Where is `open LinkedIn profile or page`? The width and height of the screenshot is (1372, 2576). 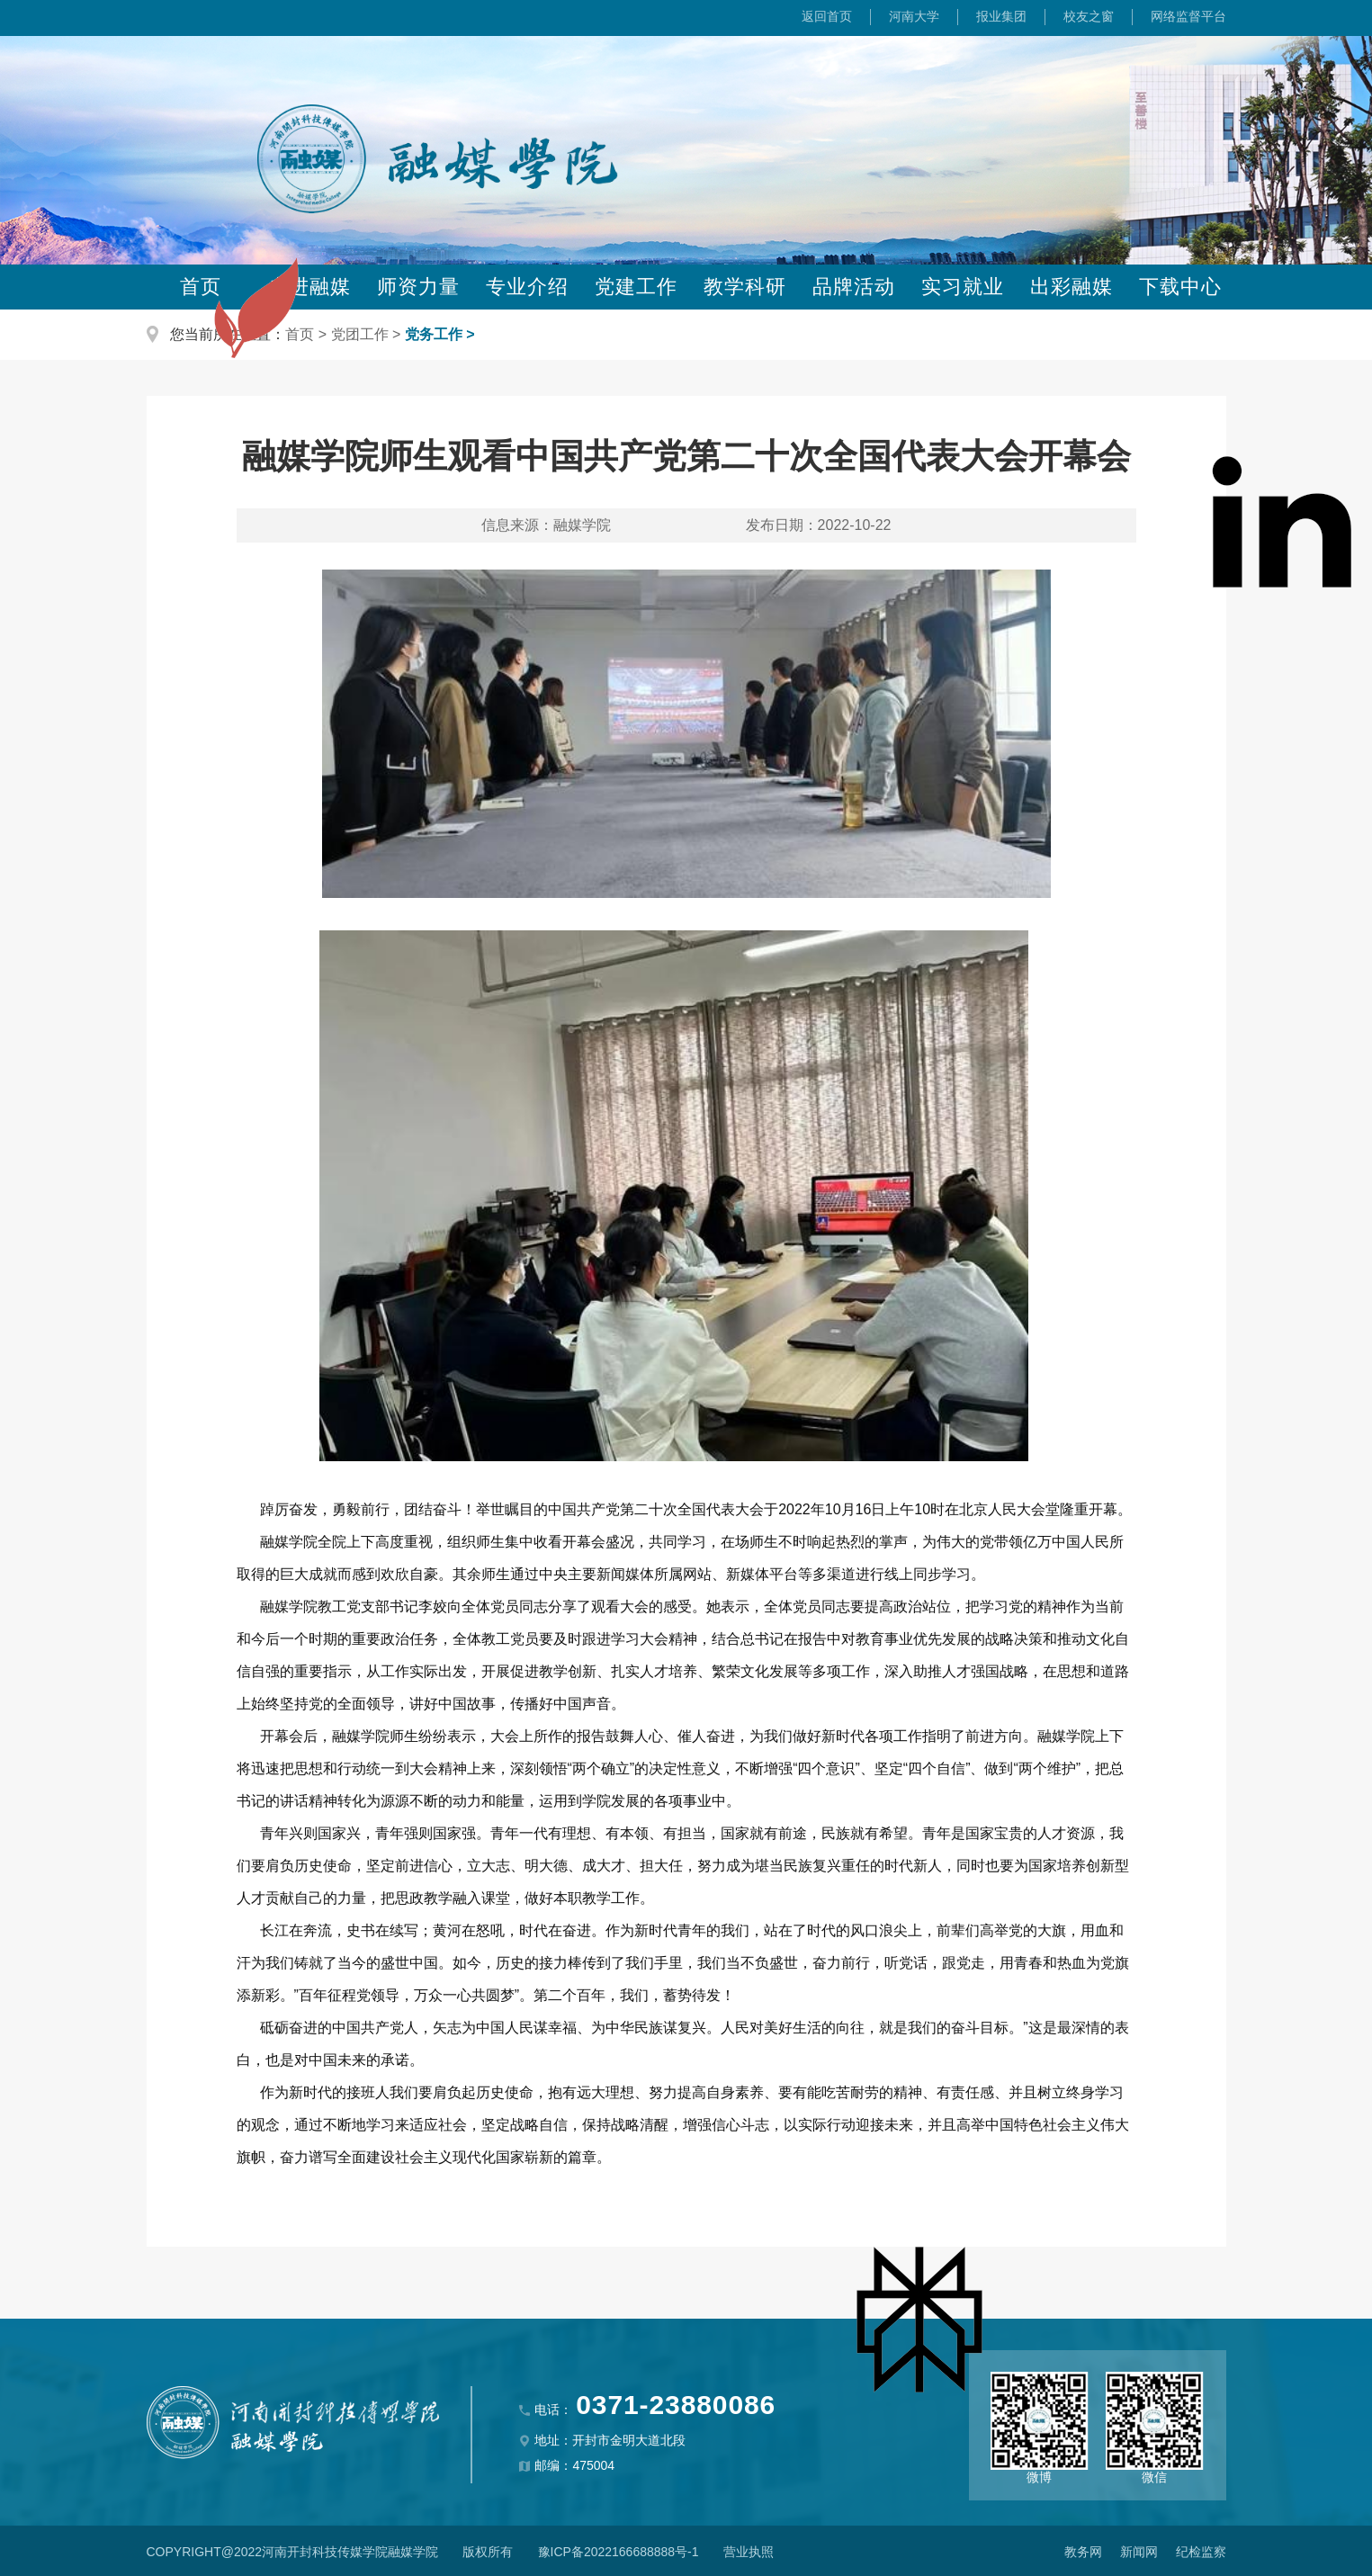 open LinkedIn profile or page is located at coordinates (1278, 522).